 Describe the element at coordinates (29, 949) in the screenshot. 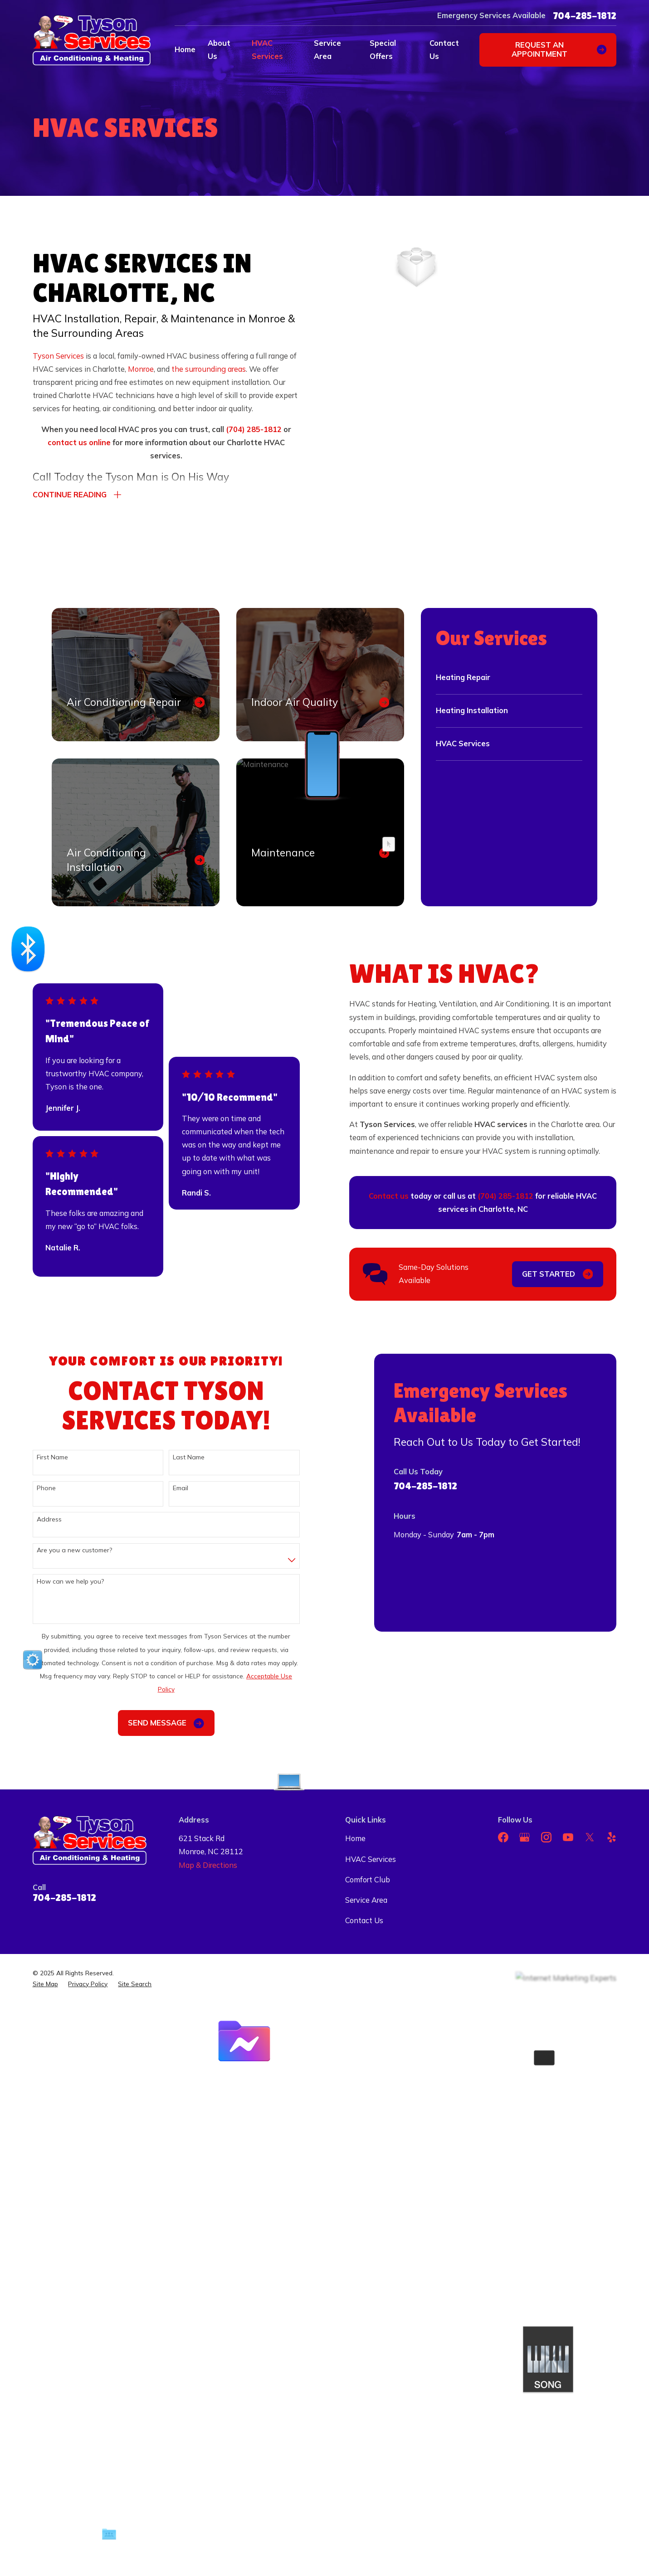

I see `manage bluetooth connections and devices` at that location.